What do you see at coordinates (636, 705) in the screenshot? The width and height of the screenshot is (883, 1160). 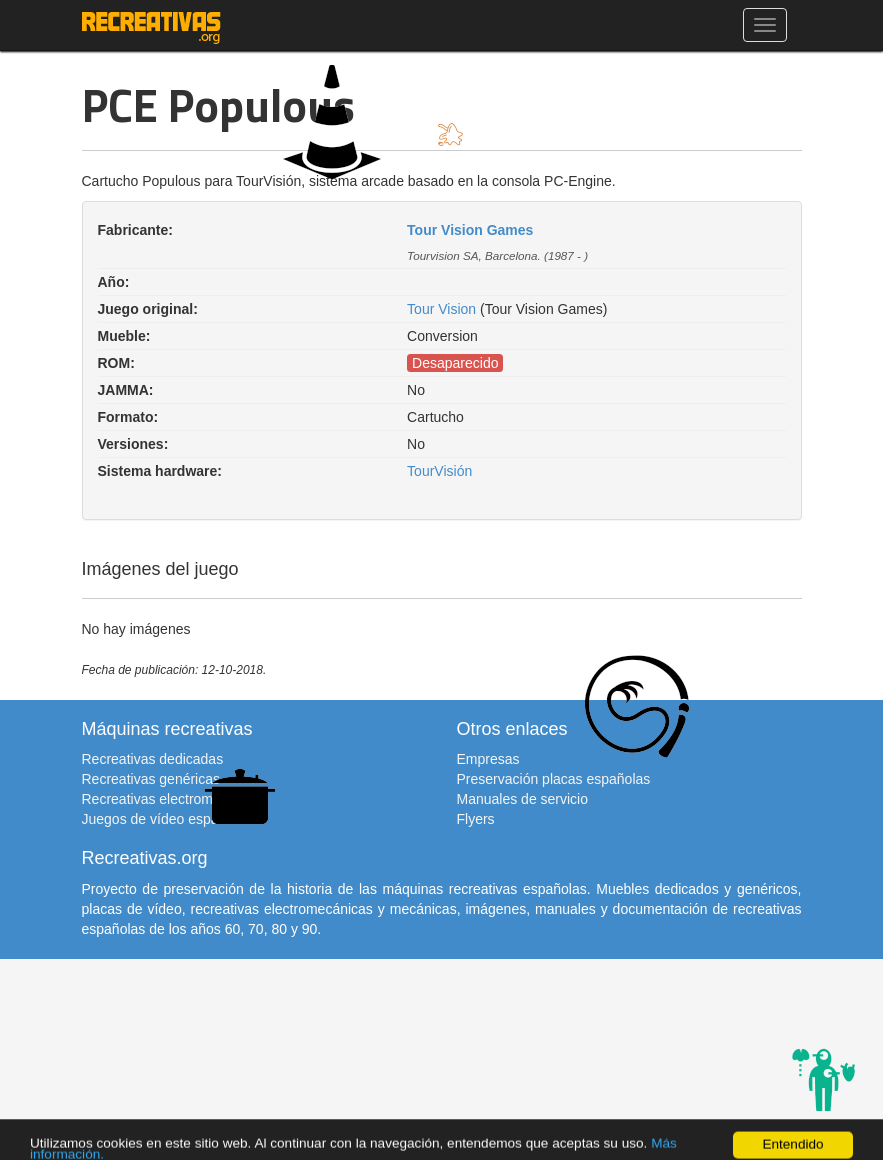 I see `whip weapon item in a game inventory` at bounding box center [636, 705].